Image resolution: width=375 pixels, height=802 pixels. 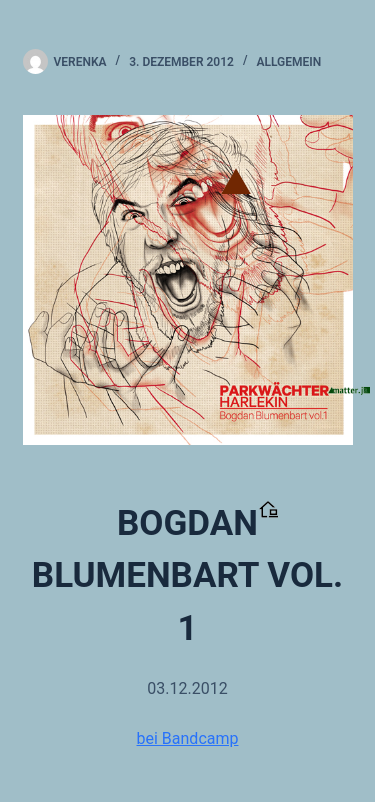 I want to click on matter.js physics engine library logo, so click(x=349, y=391).